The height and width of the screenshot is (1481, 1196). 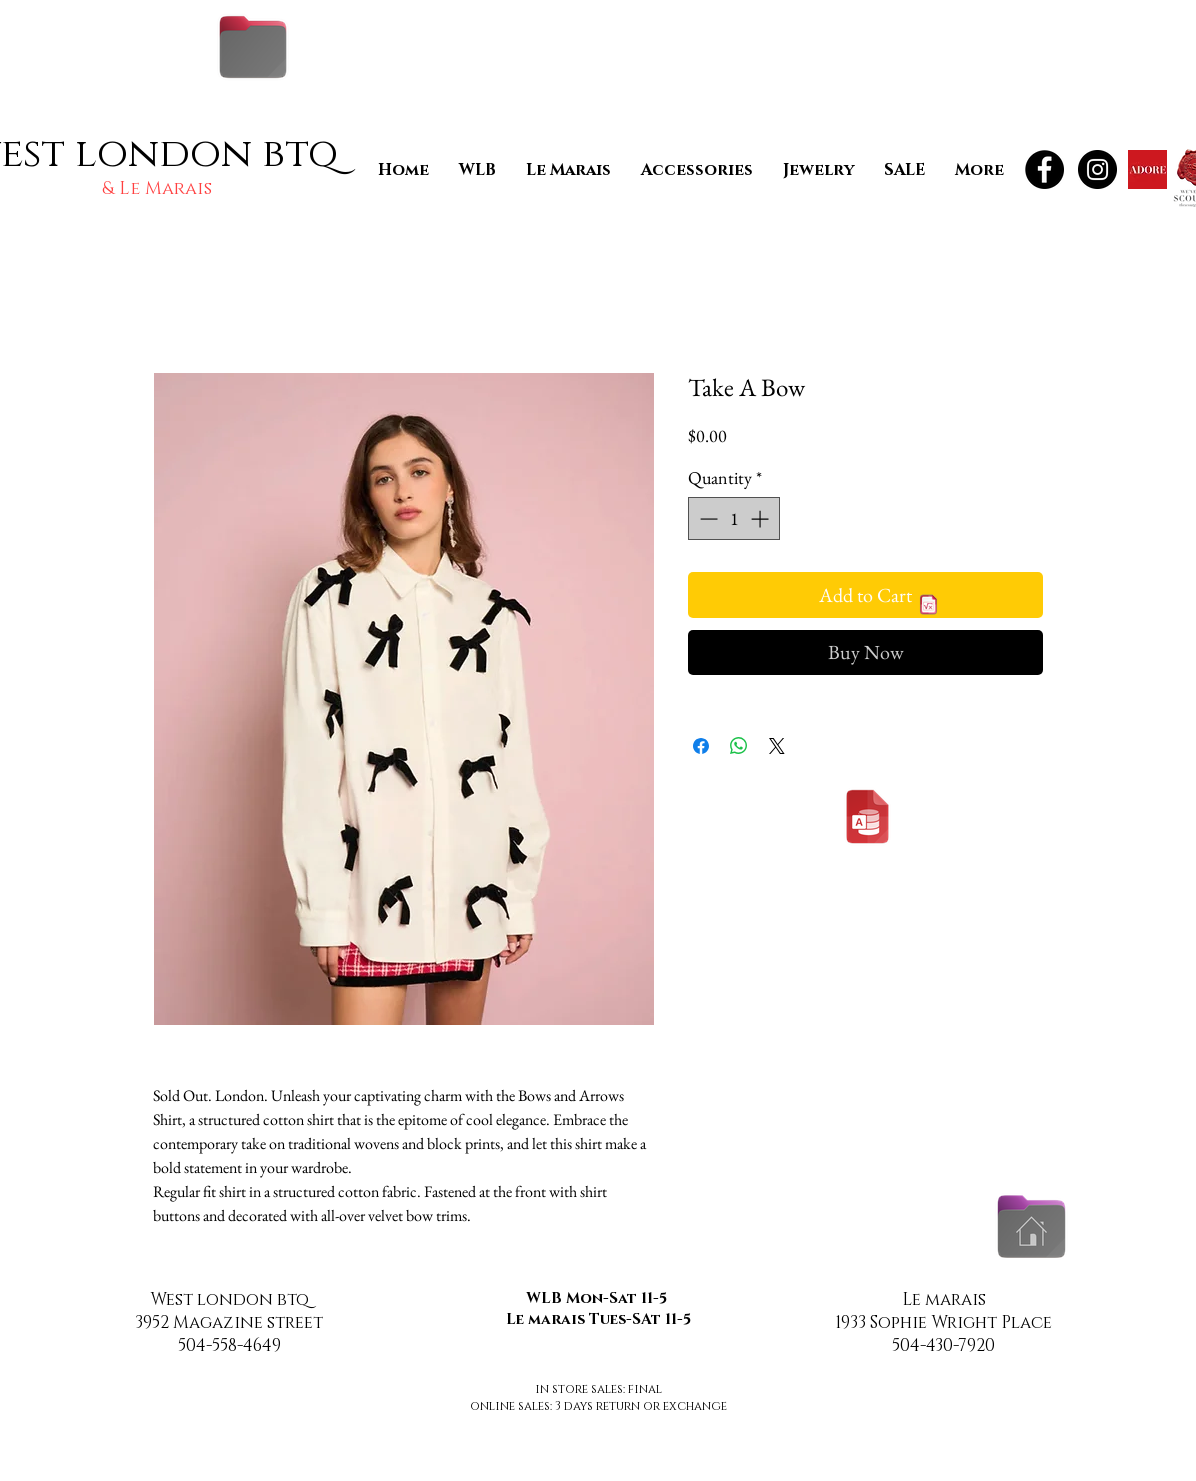 I want to click on open a folder to view its contents, so click(x=253, y=47).